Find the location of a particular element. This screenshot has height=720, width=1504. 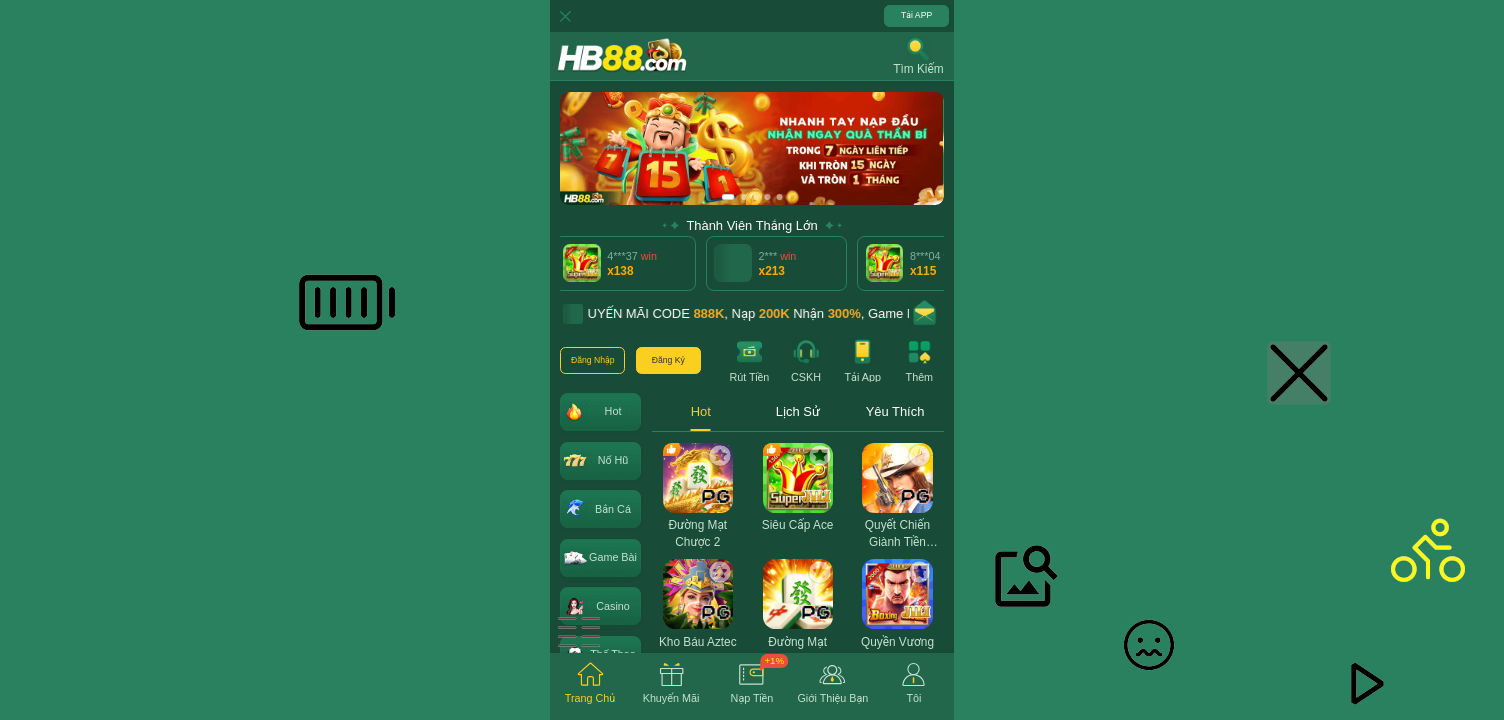

start debugging session is located at coordinates (1364, 682).